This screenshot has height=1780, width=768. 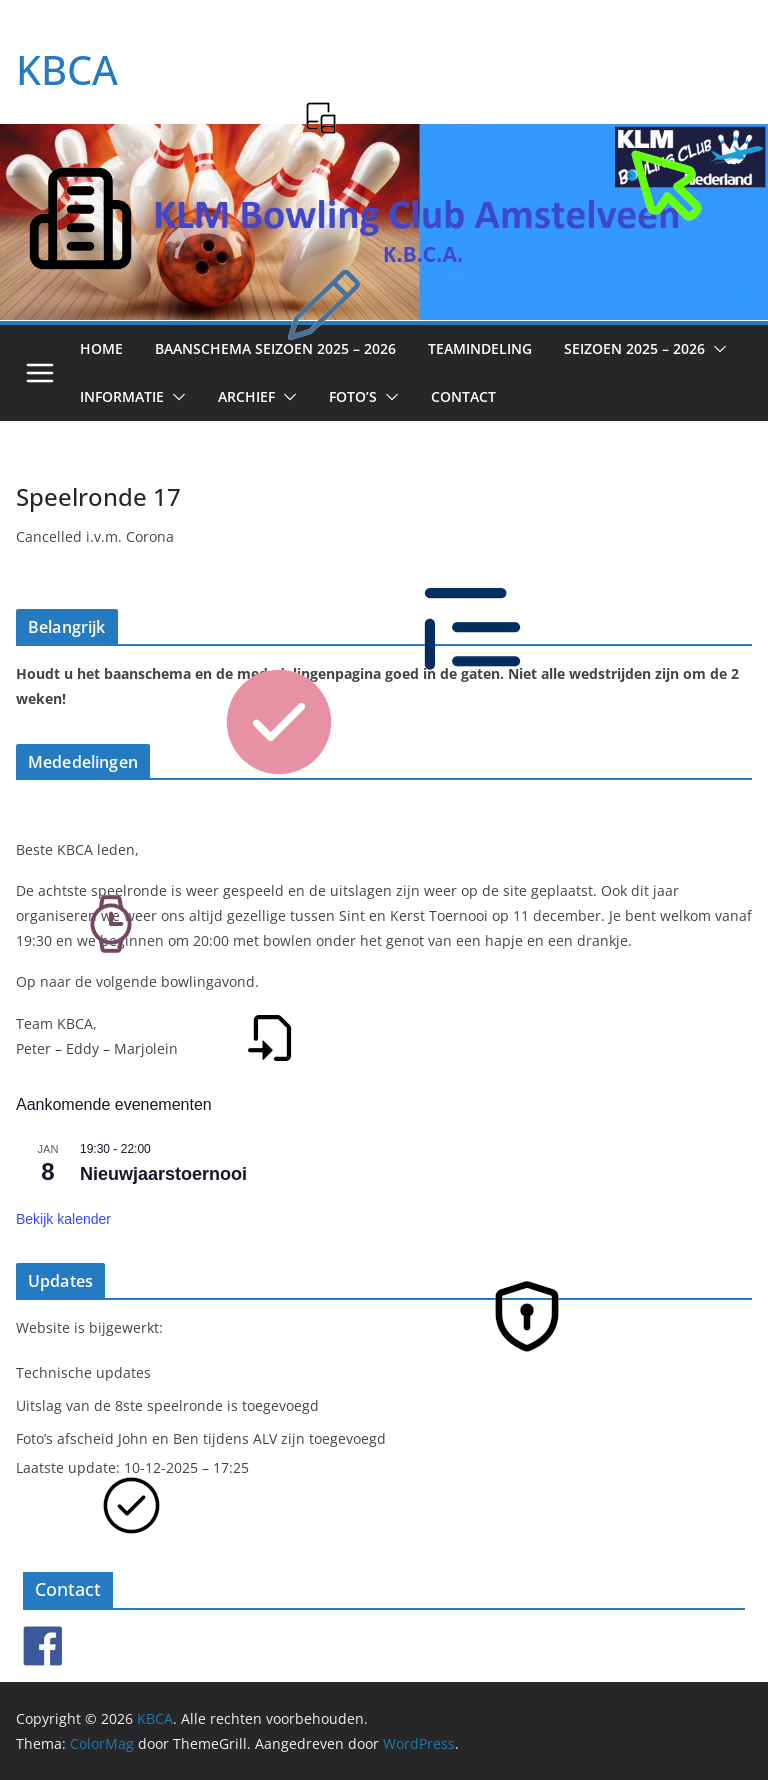 What do you see at coordinates (111, 924) in the screenshot?
I see `view time or clock settings` at bounding box center [111, 924].